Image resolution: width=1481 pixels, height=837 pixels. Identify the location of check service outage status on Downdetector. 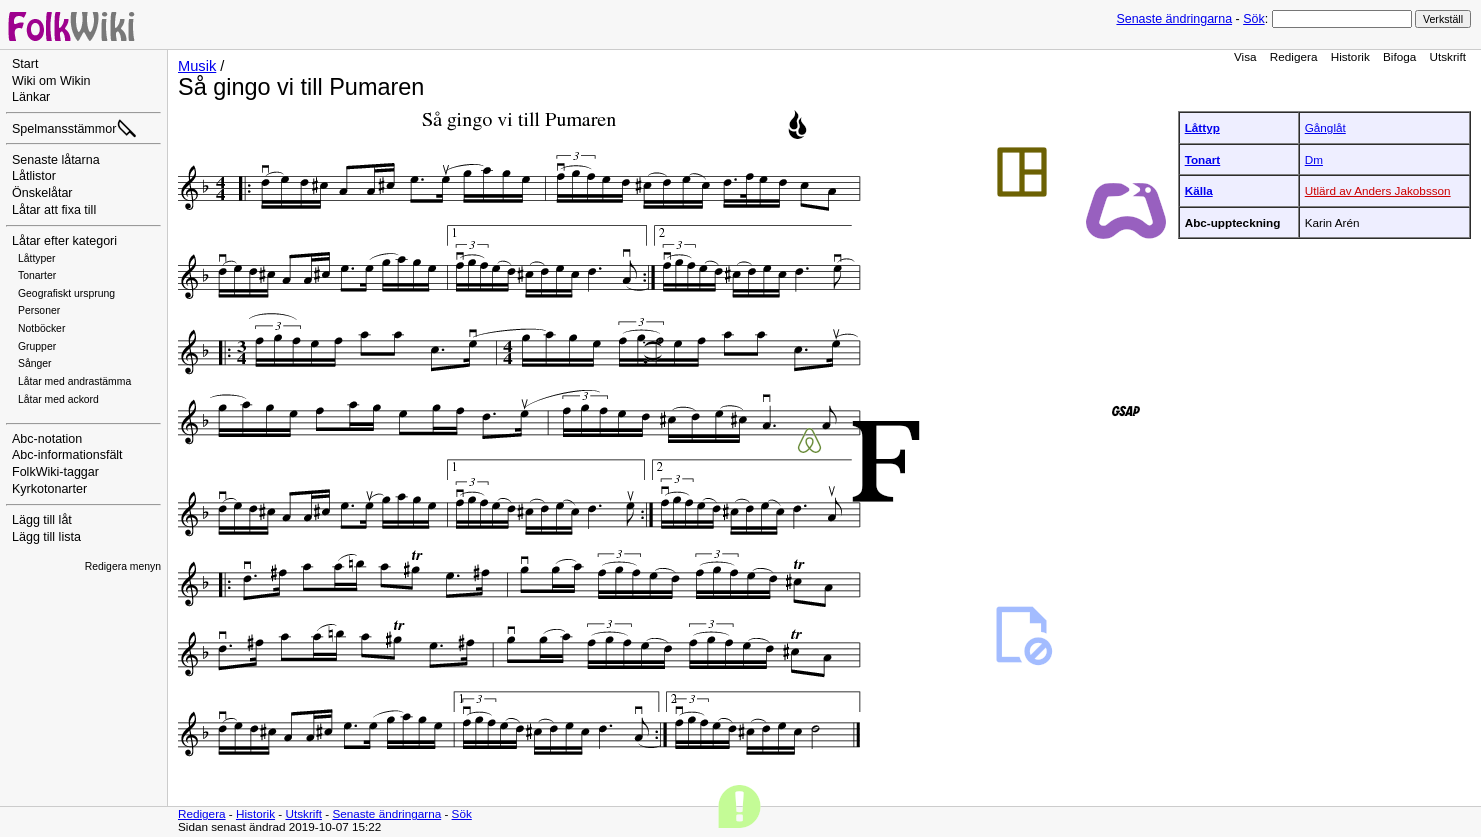
(739, 806).